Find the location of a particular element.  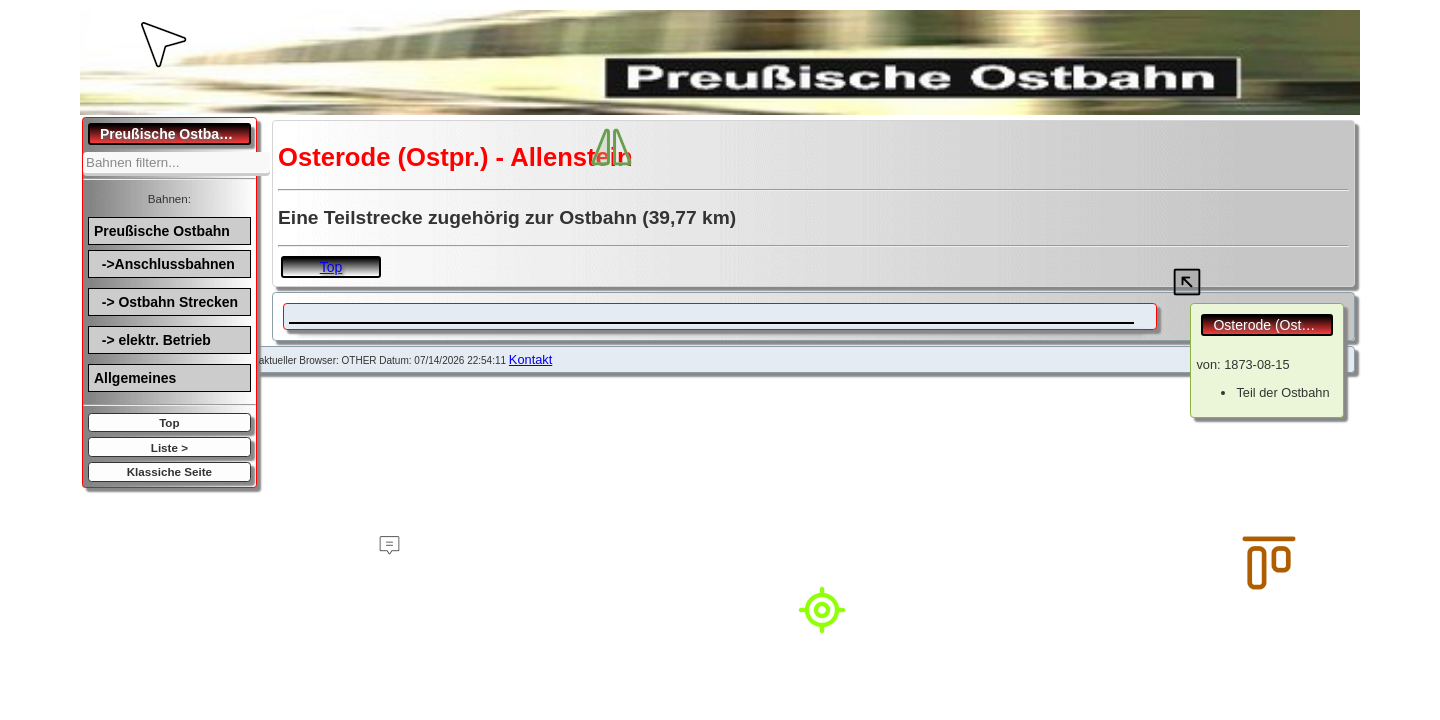

navigate to the top-left or home position is located at coordinates (1187, 282).